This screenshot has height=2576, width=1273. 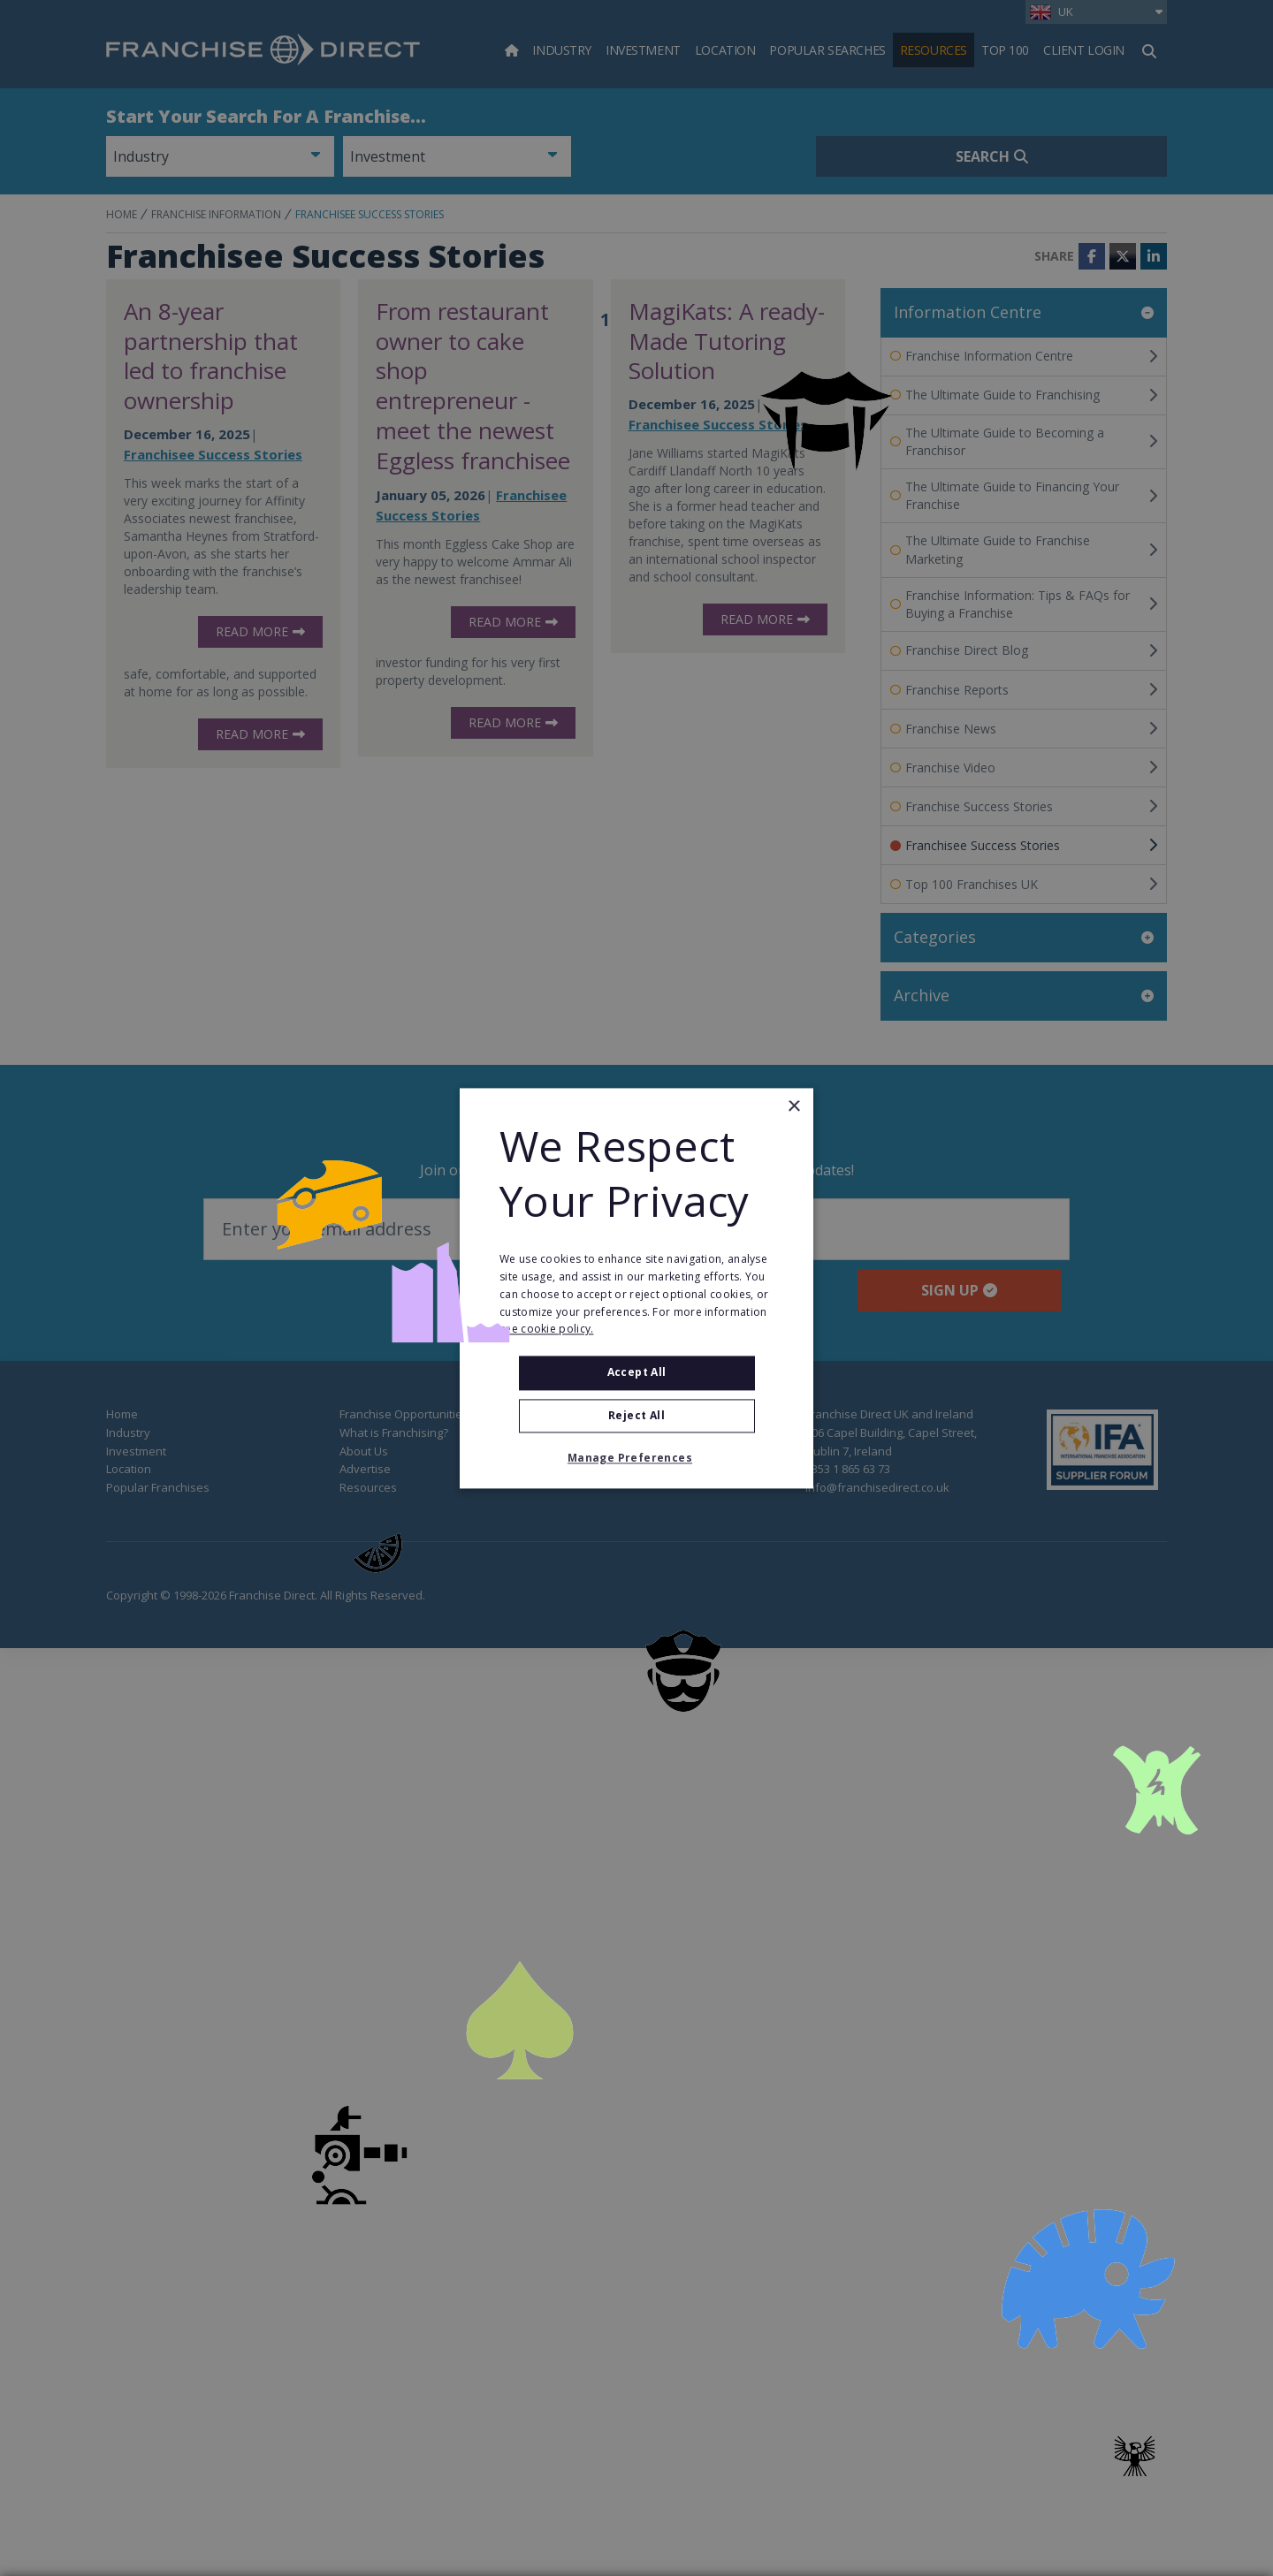 What do you see at coordinates (359, 2154) in the screenshot?
I see `select automated turret weapon` at bounding box center [359, 2154].